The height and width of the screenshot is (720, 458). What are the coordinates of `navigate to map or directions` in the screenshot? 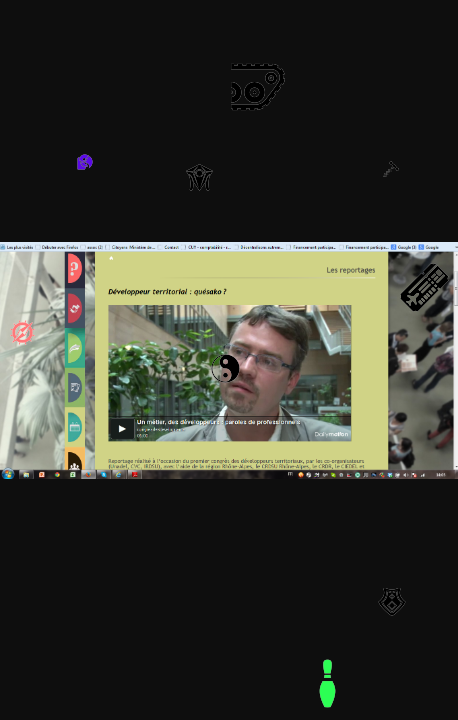 It's located at (22, 332).